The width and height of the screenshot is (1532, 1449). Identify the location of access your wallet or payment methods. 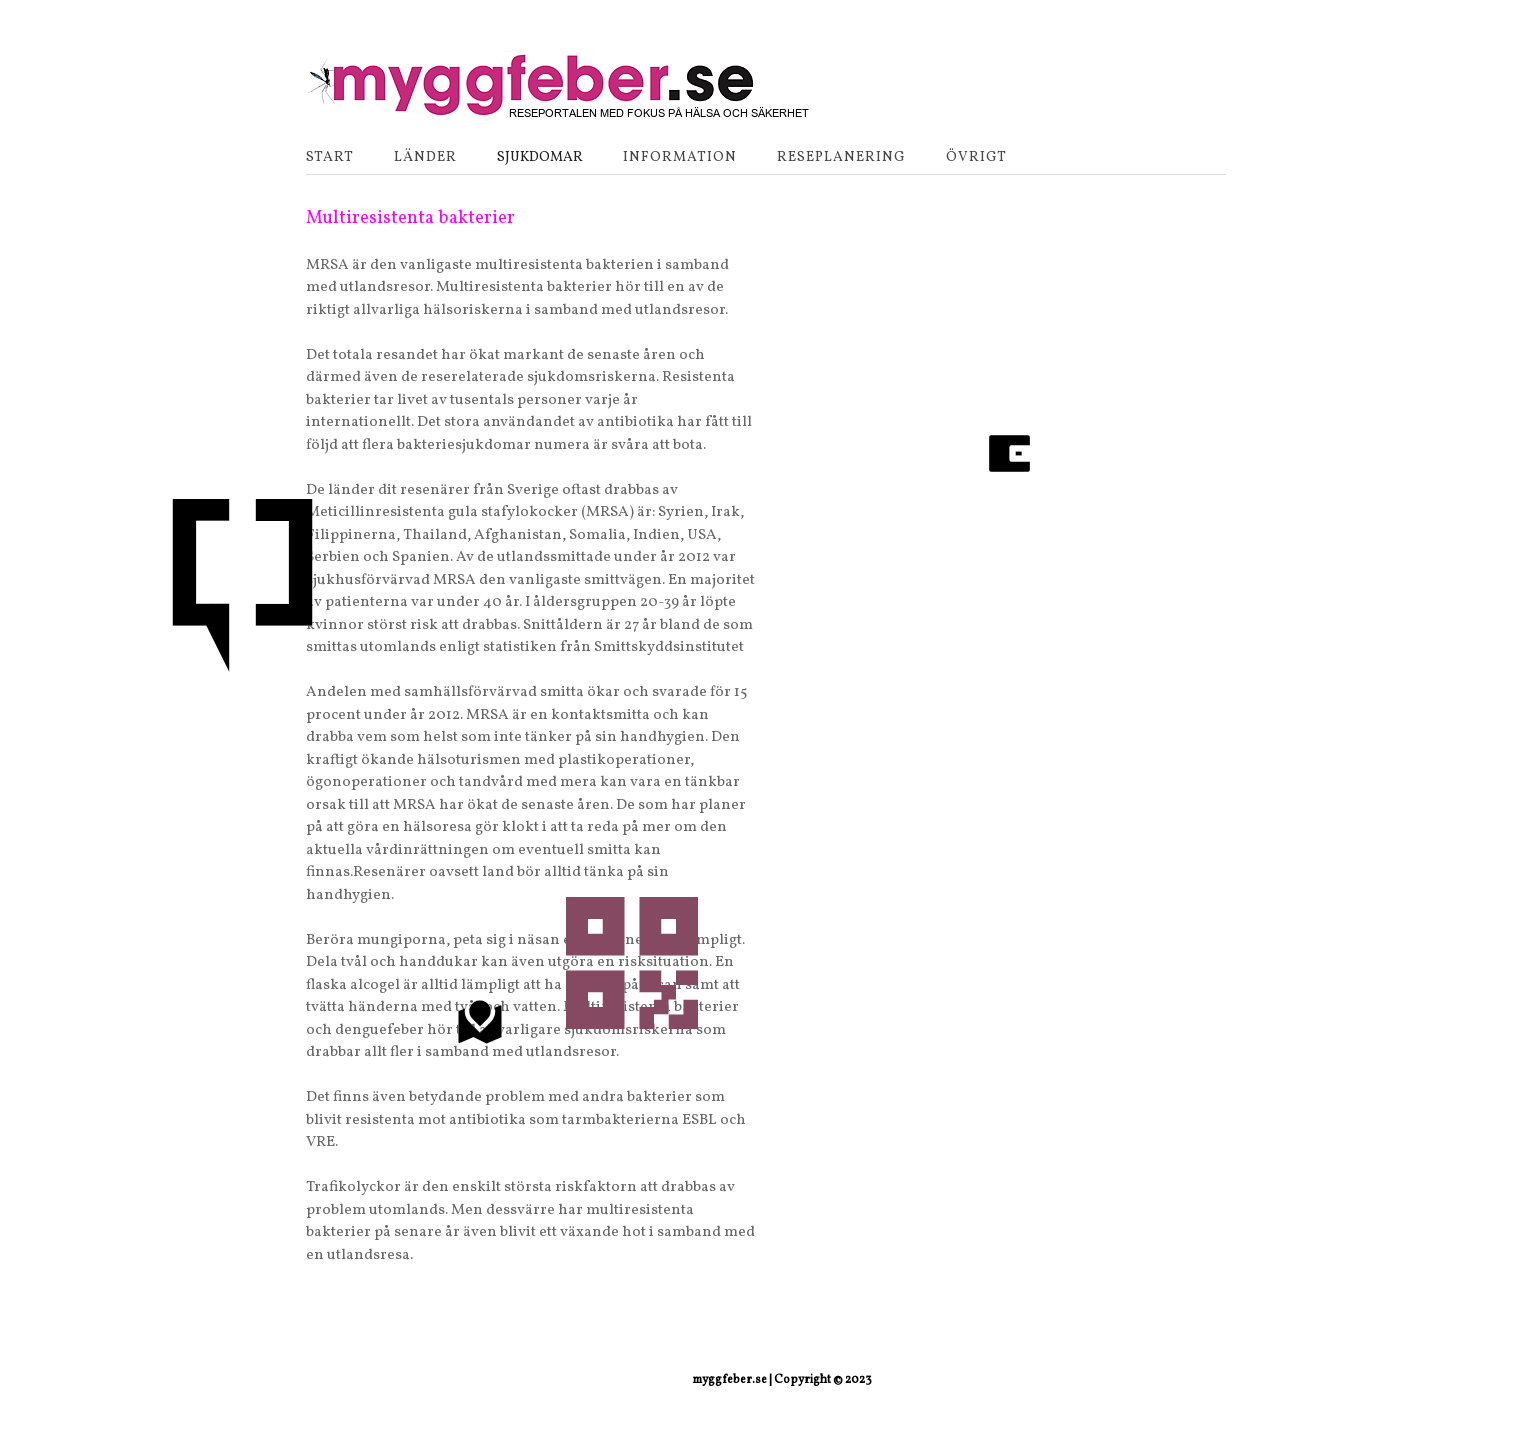
(1009, 453).